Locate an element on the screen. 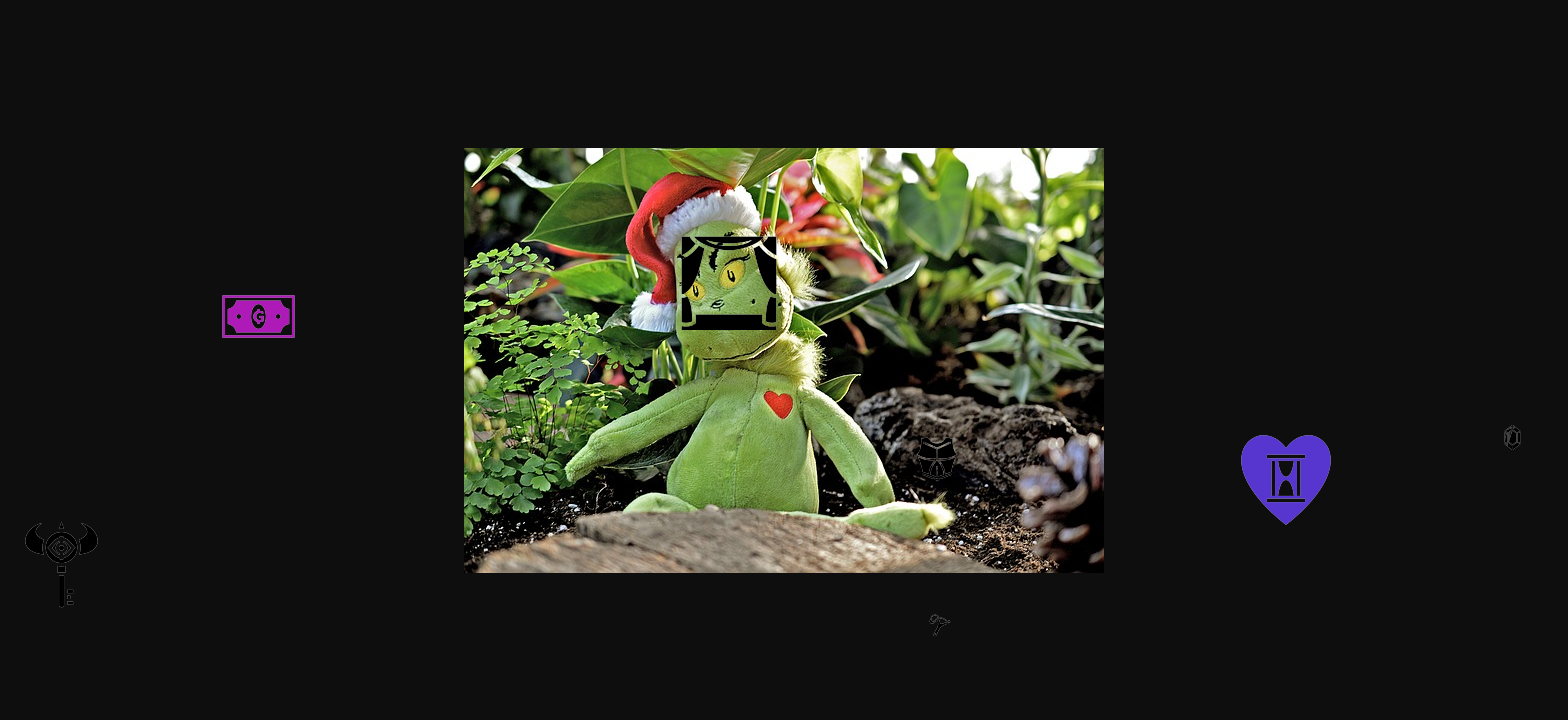  launch or shoot an item is located at coordinates (939, 625).